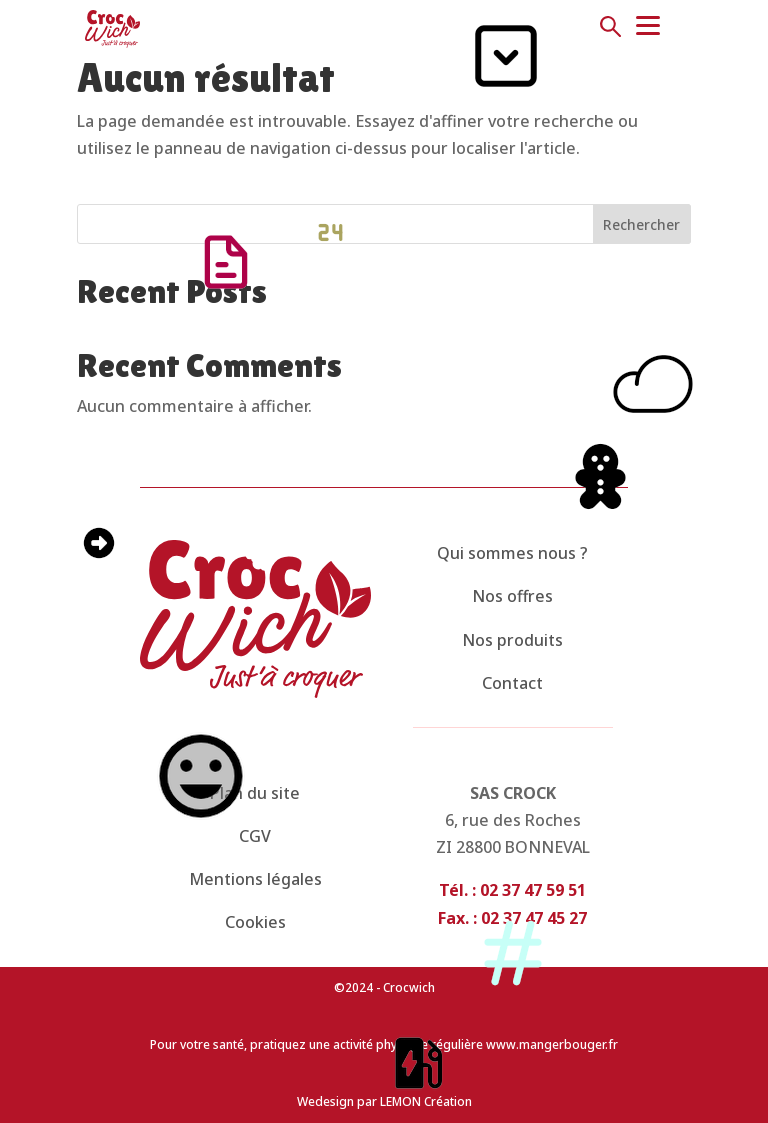 Image resolution: width=768 pixels, height=1123 pixels. I want to click on view document or text file, so click(226, 262).